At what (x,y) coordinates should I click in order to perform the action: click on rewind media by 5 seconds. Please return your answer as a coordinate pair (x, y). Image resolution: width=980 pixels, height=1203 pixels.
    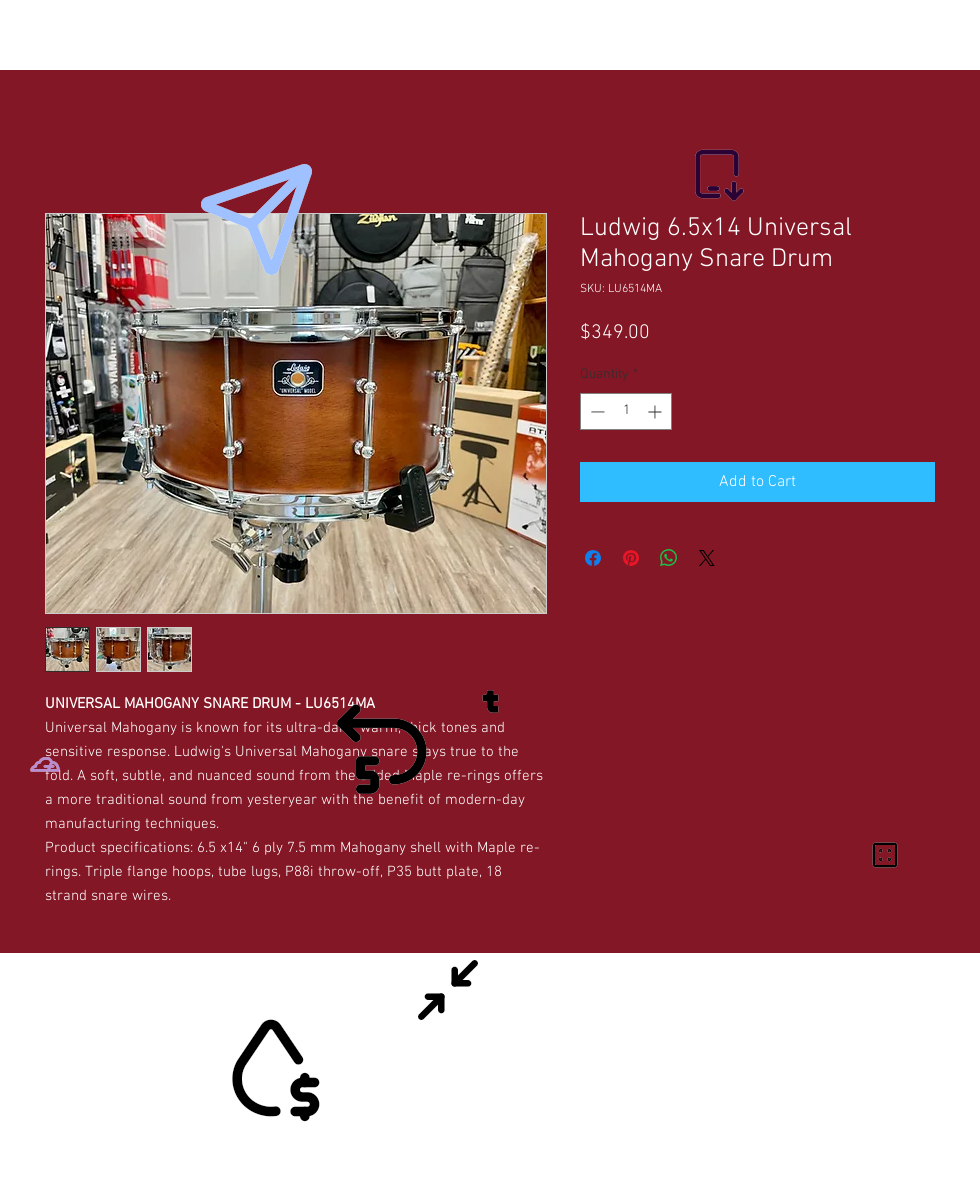
    Looking at the image, I should click on (379, 751).